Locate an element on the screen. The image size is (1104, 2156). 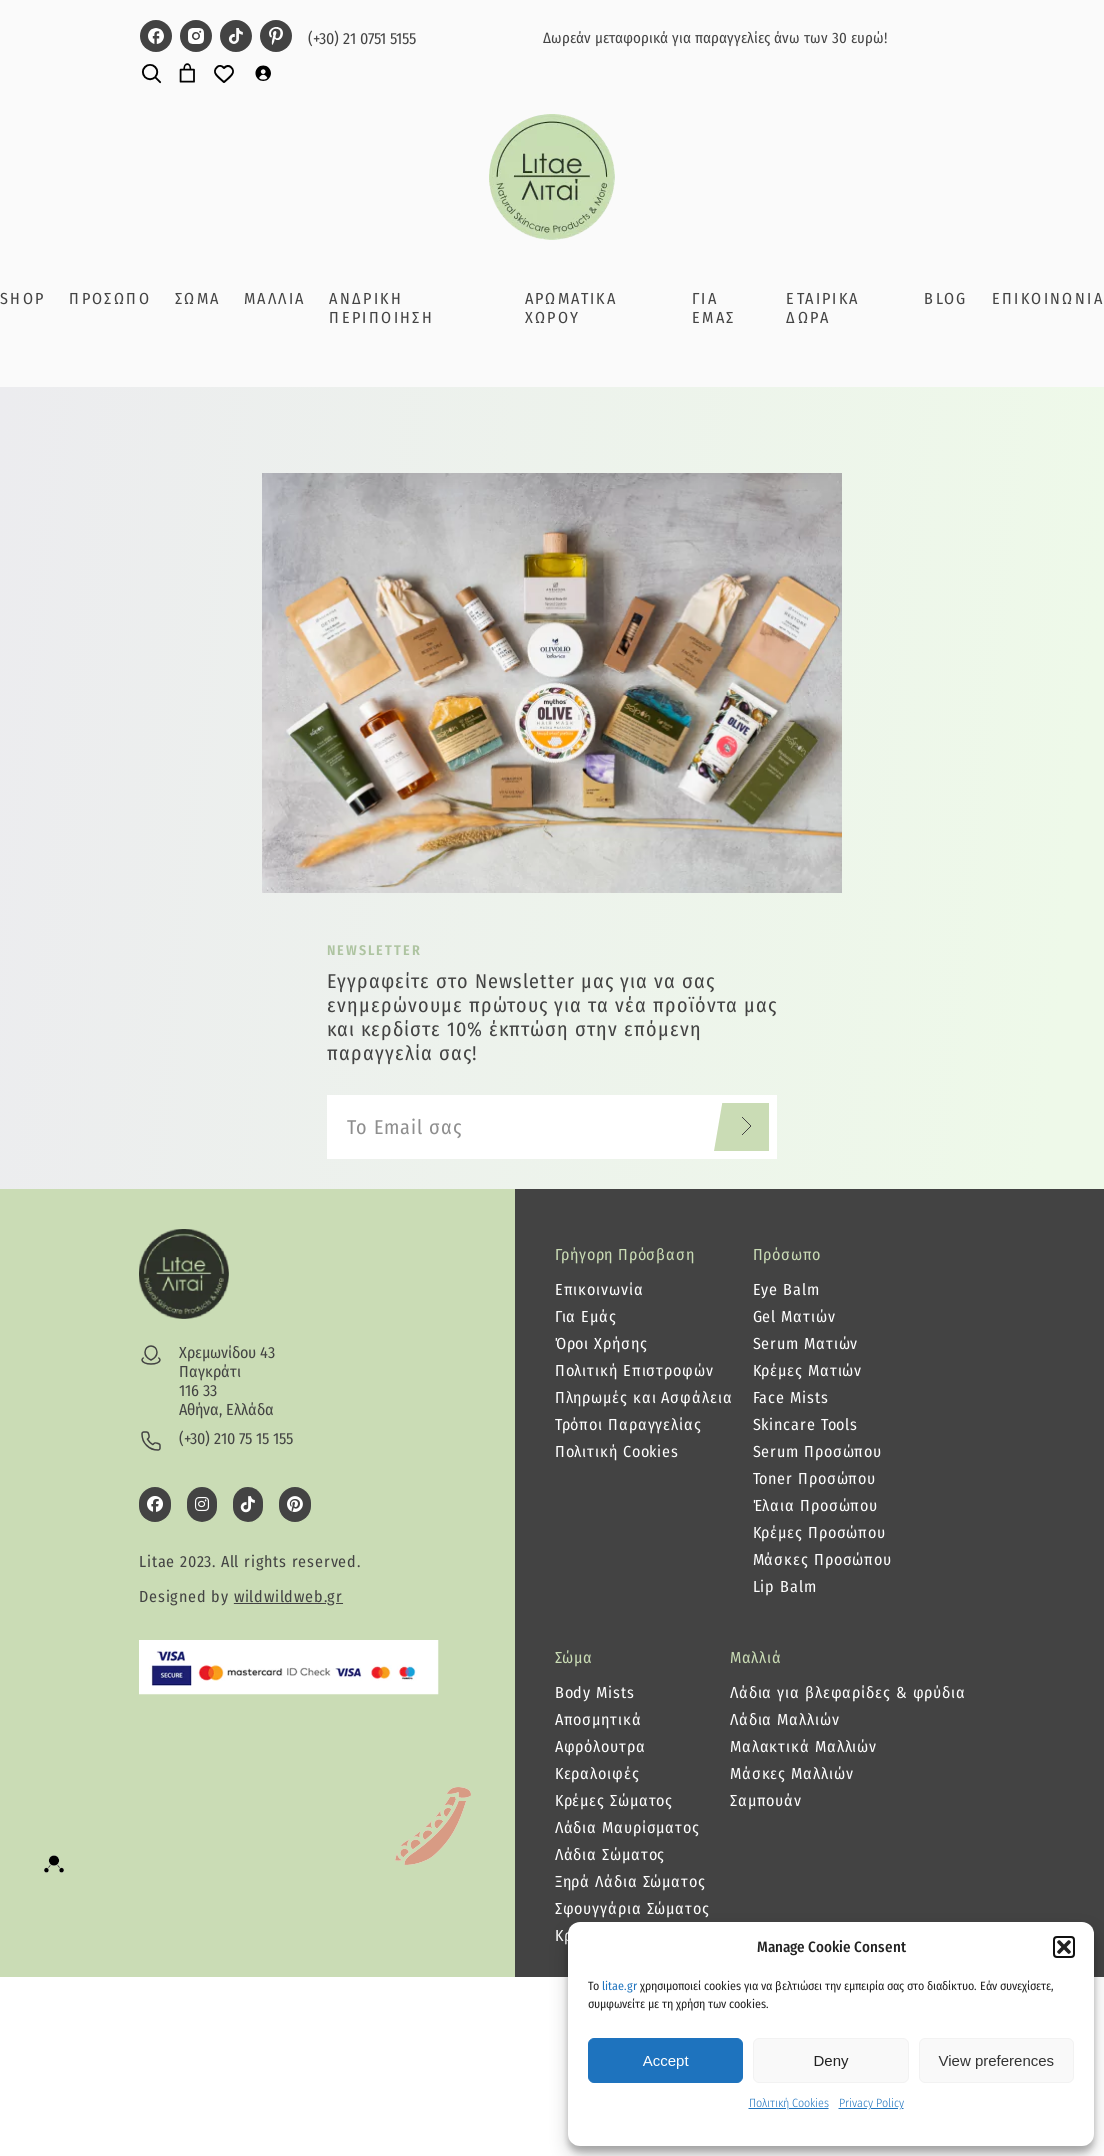
indicates water or hydration level is located at coordinates (54, 1864).